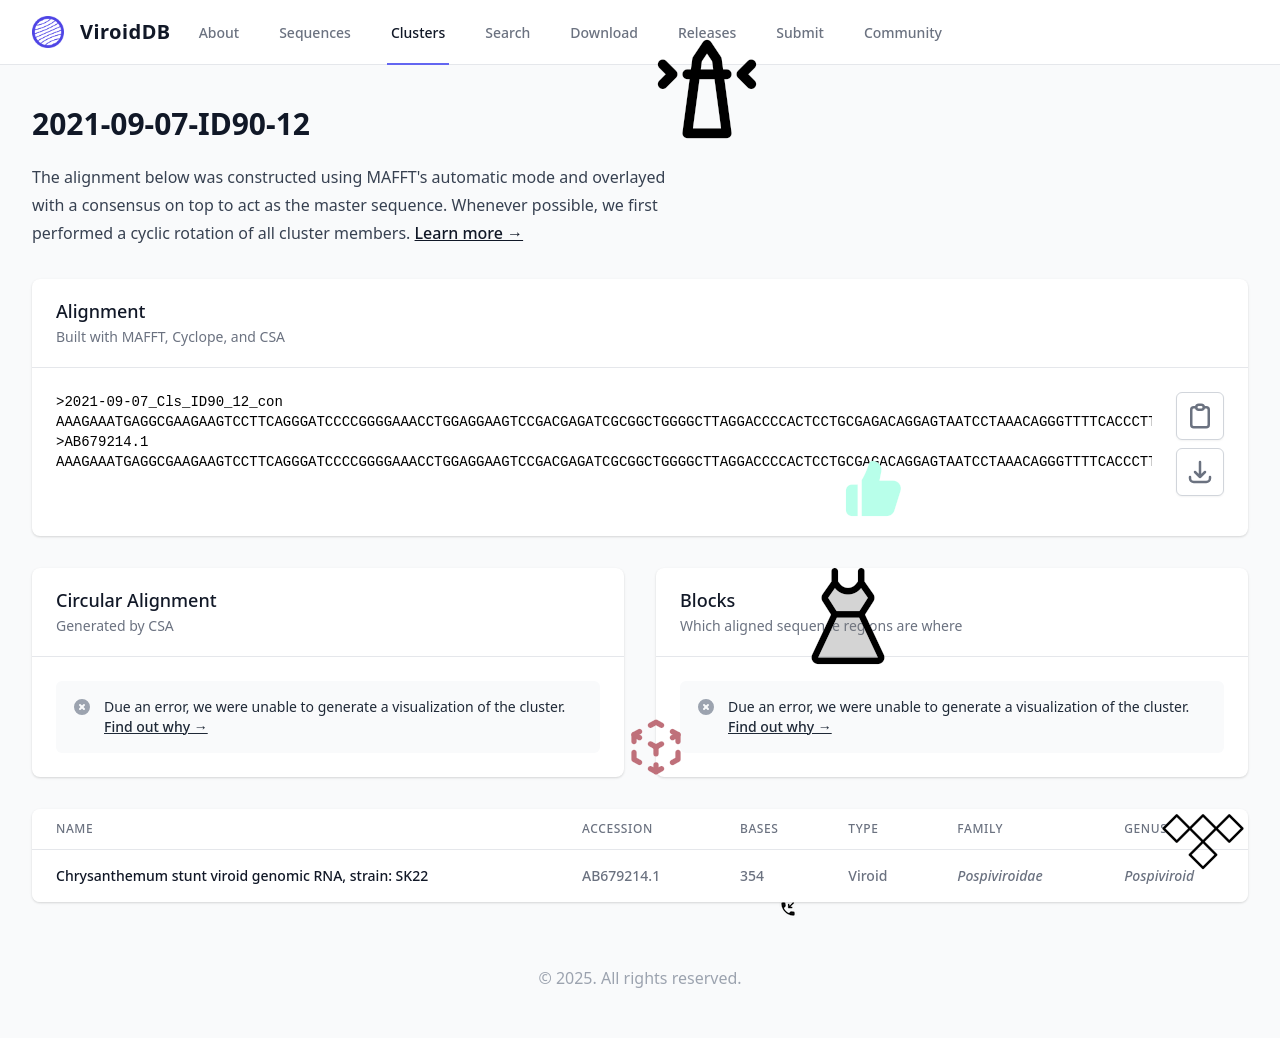 The width and height of the screenshot is (1280, 1038). What do you see at coordinates (1203, 839) in the screenshot?
I see `open tidal music streaming app` at bounding box center [1203, 839].